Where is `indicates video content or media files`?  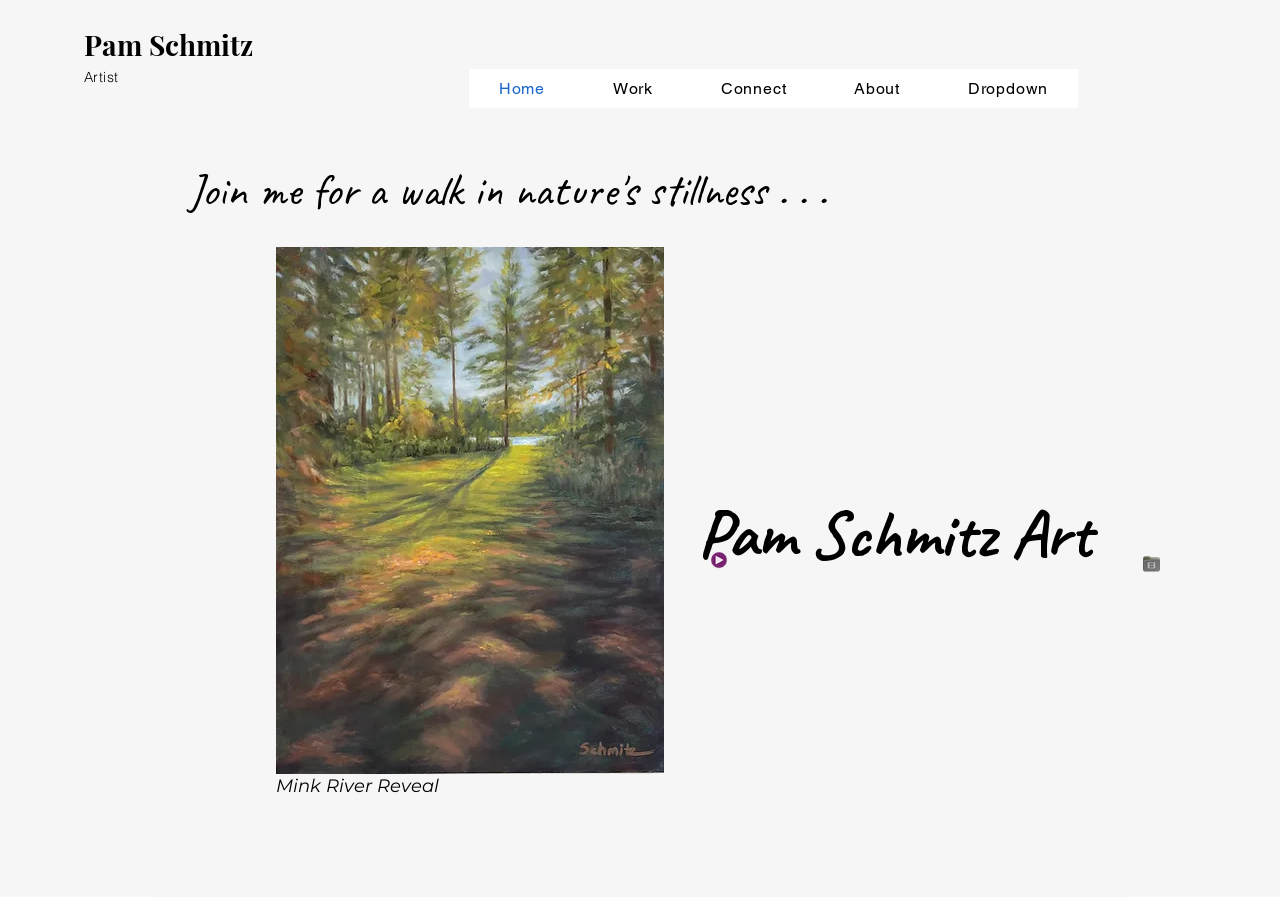 indicates video content or media files is located at coordinates (719, 560).